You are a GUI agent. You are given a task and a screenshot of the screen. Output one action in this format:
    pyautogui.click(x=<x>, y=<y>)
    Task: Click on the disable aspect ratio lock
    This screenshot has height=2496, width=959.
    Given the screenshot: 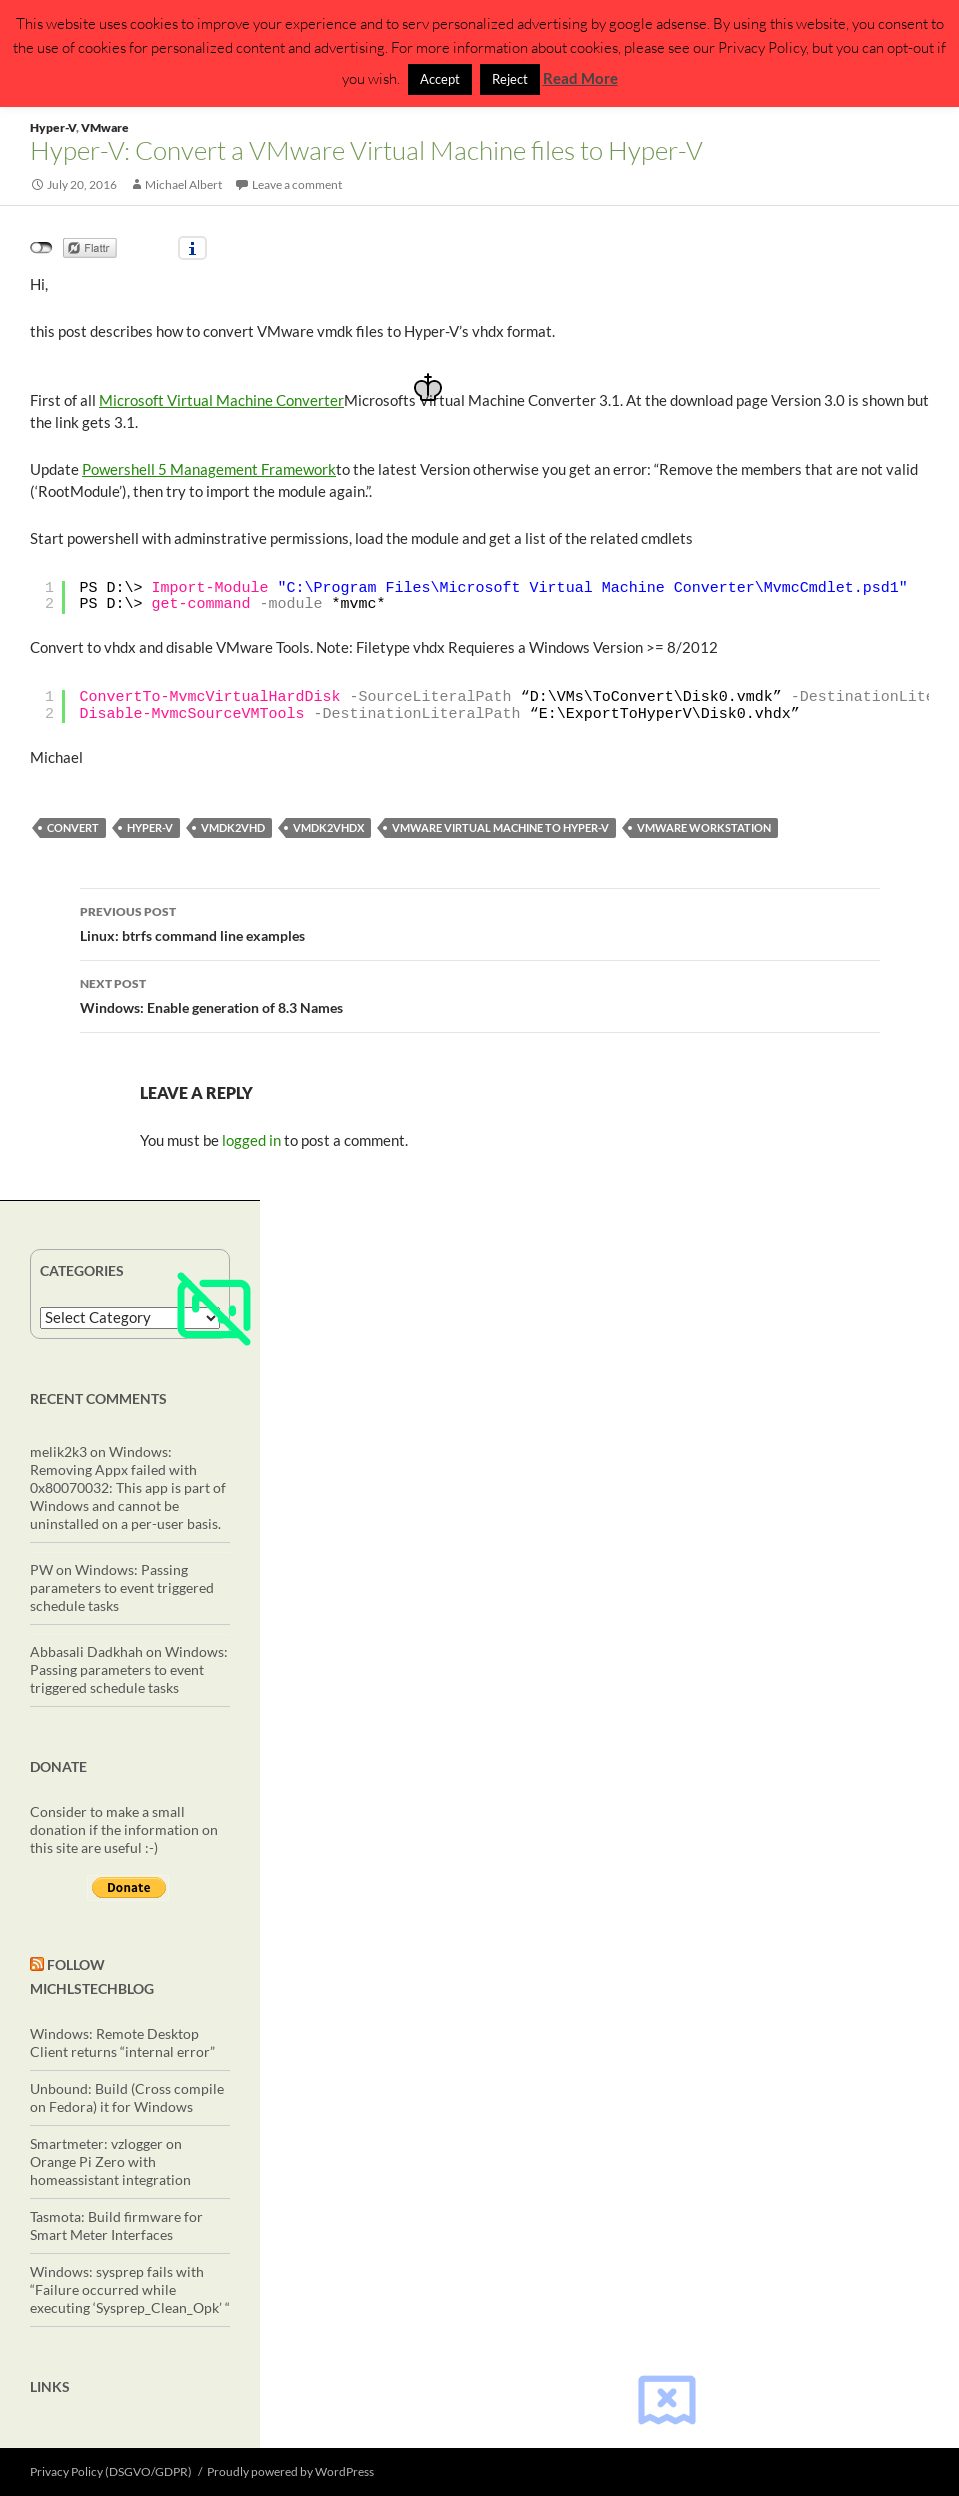 What is the action you would take?
    pyautogui.click(x=214, y=1309)
    